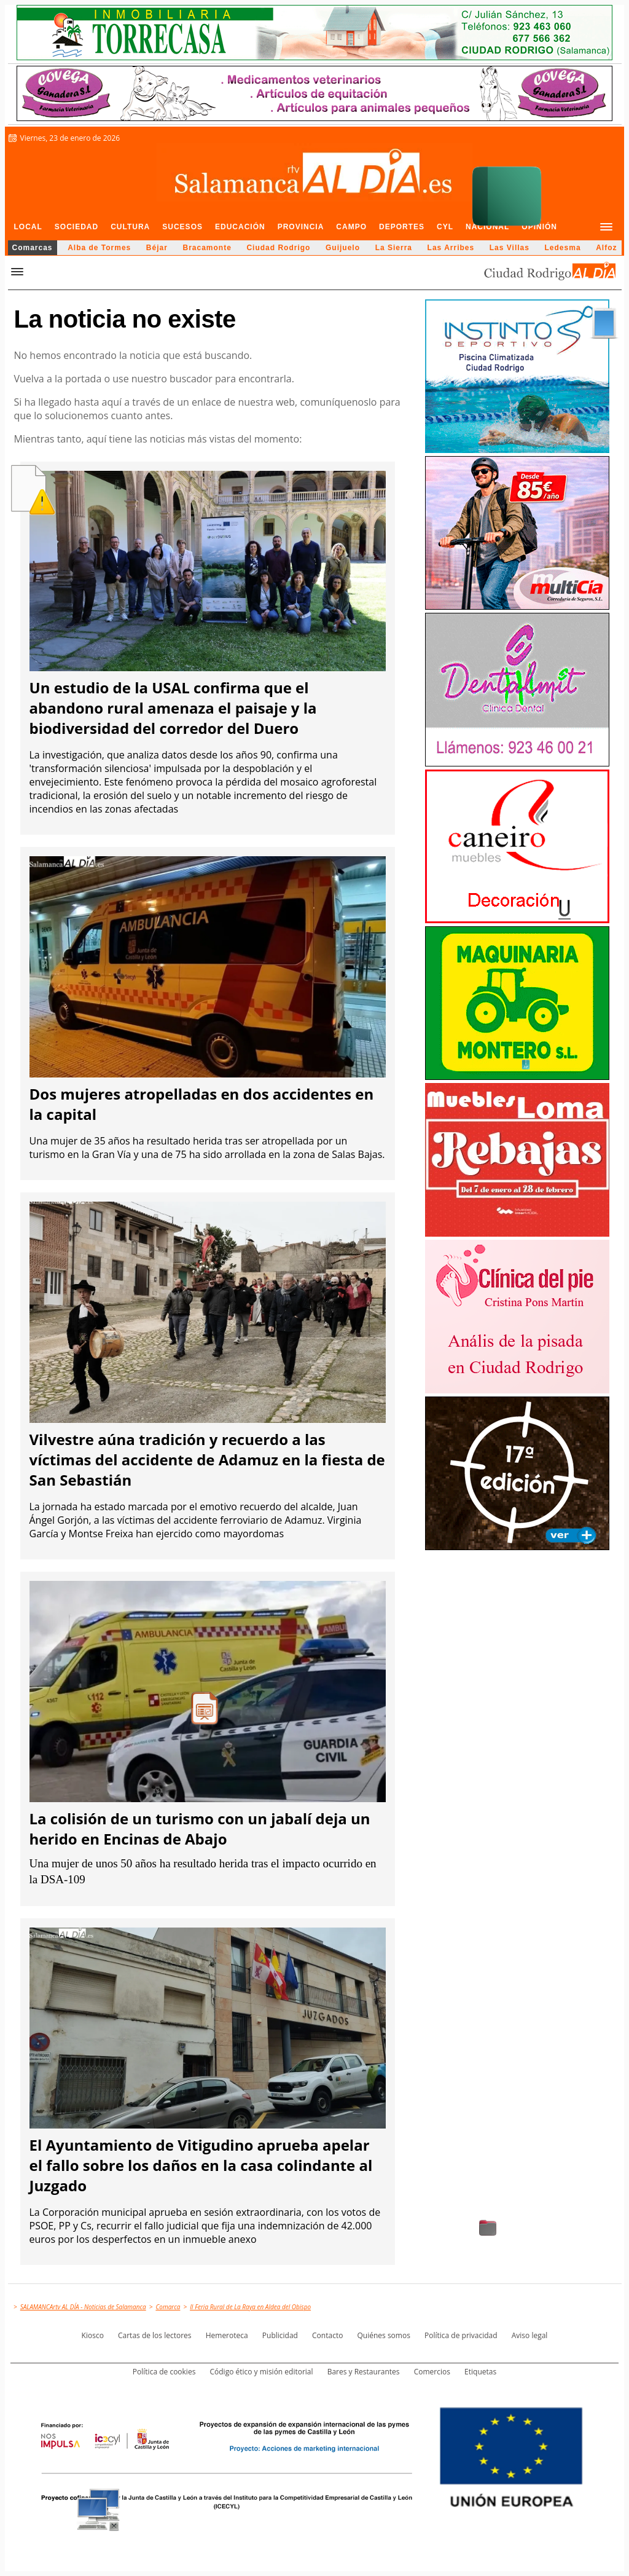  Describe the element at coordinates (488, 2227) in the screenshot. I see `open folder to view contents` at that location.